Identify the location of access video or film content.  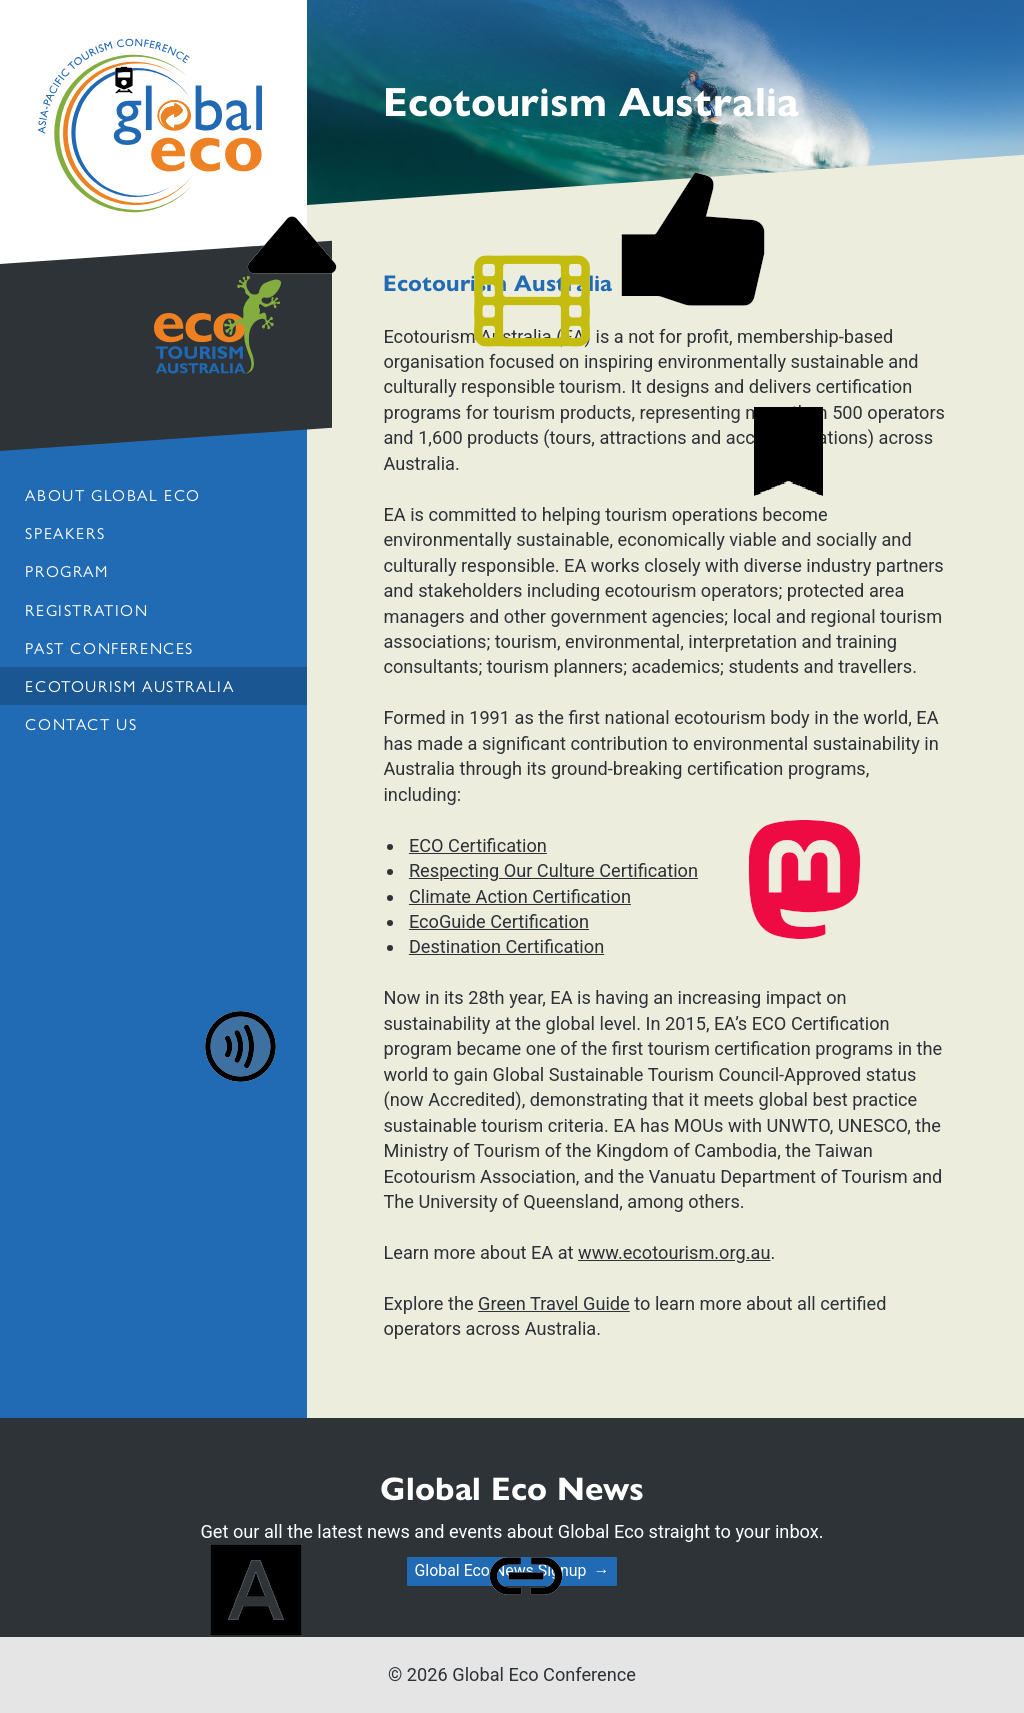
(532, 301).